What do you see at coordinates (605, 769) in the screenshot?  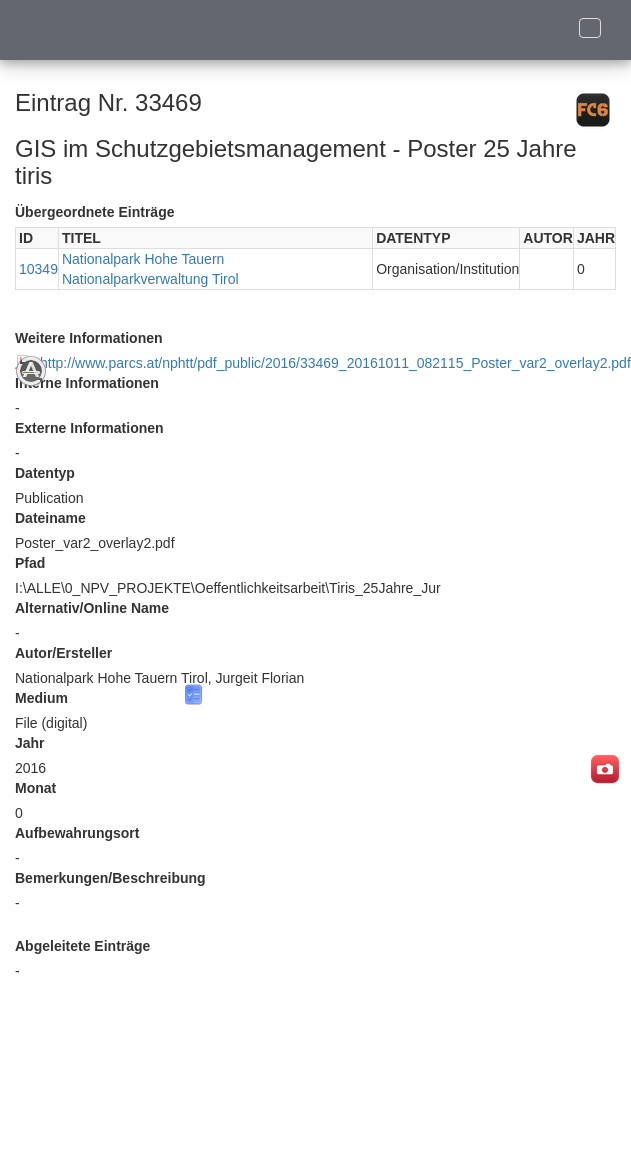 I see `take a screenshot` at bounding box center [605, 769].